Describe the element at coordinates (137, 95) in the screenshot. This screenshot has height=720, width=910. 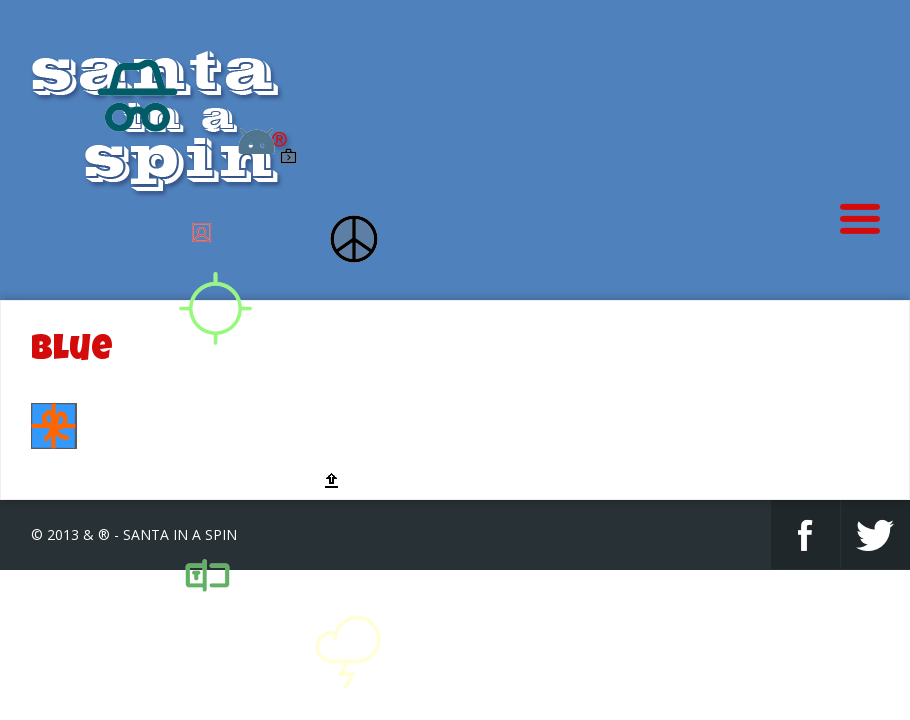
I see `enable incognito or private browsing mode` at that location.